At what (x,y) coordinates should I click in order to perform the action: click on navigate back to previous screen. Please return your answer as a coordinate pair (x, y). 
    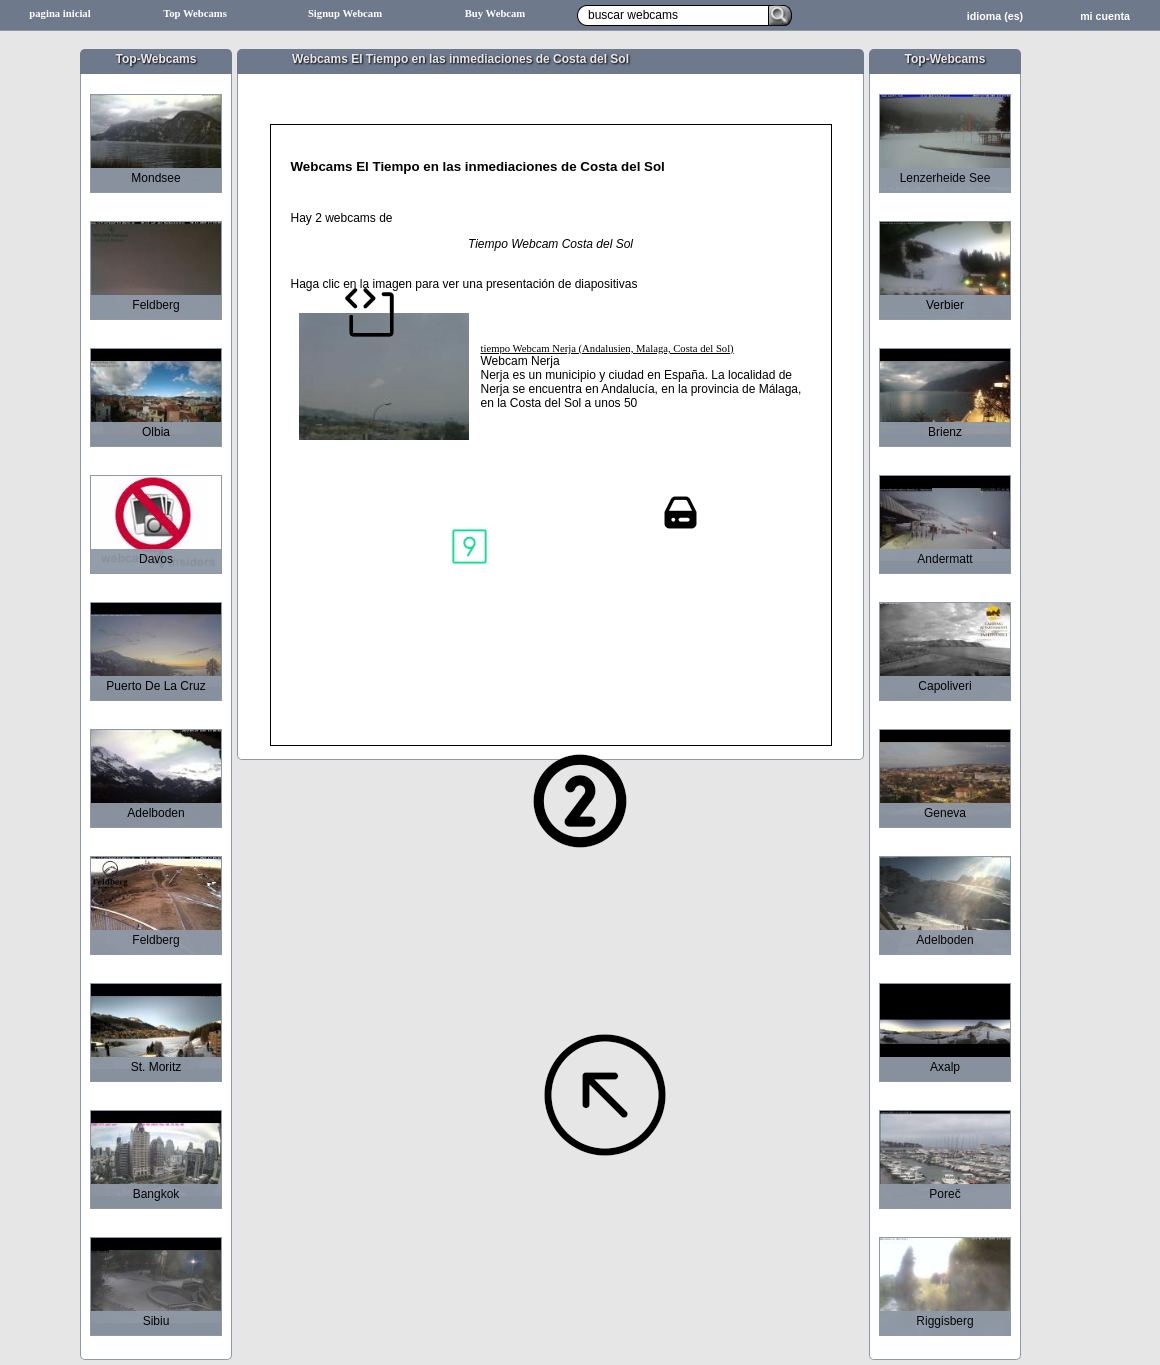
    Looking at the image, I should click on (605, 1095).